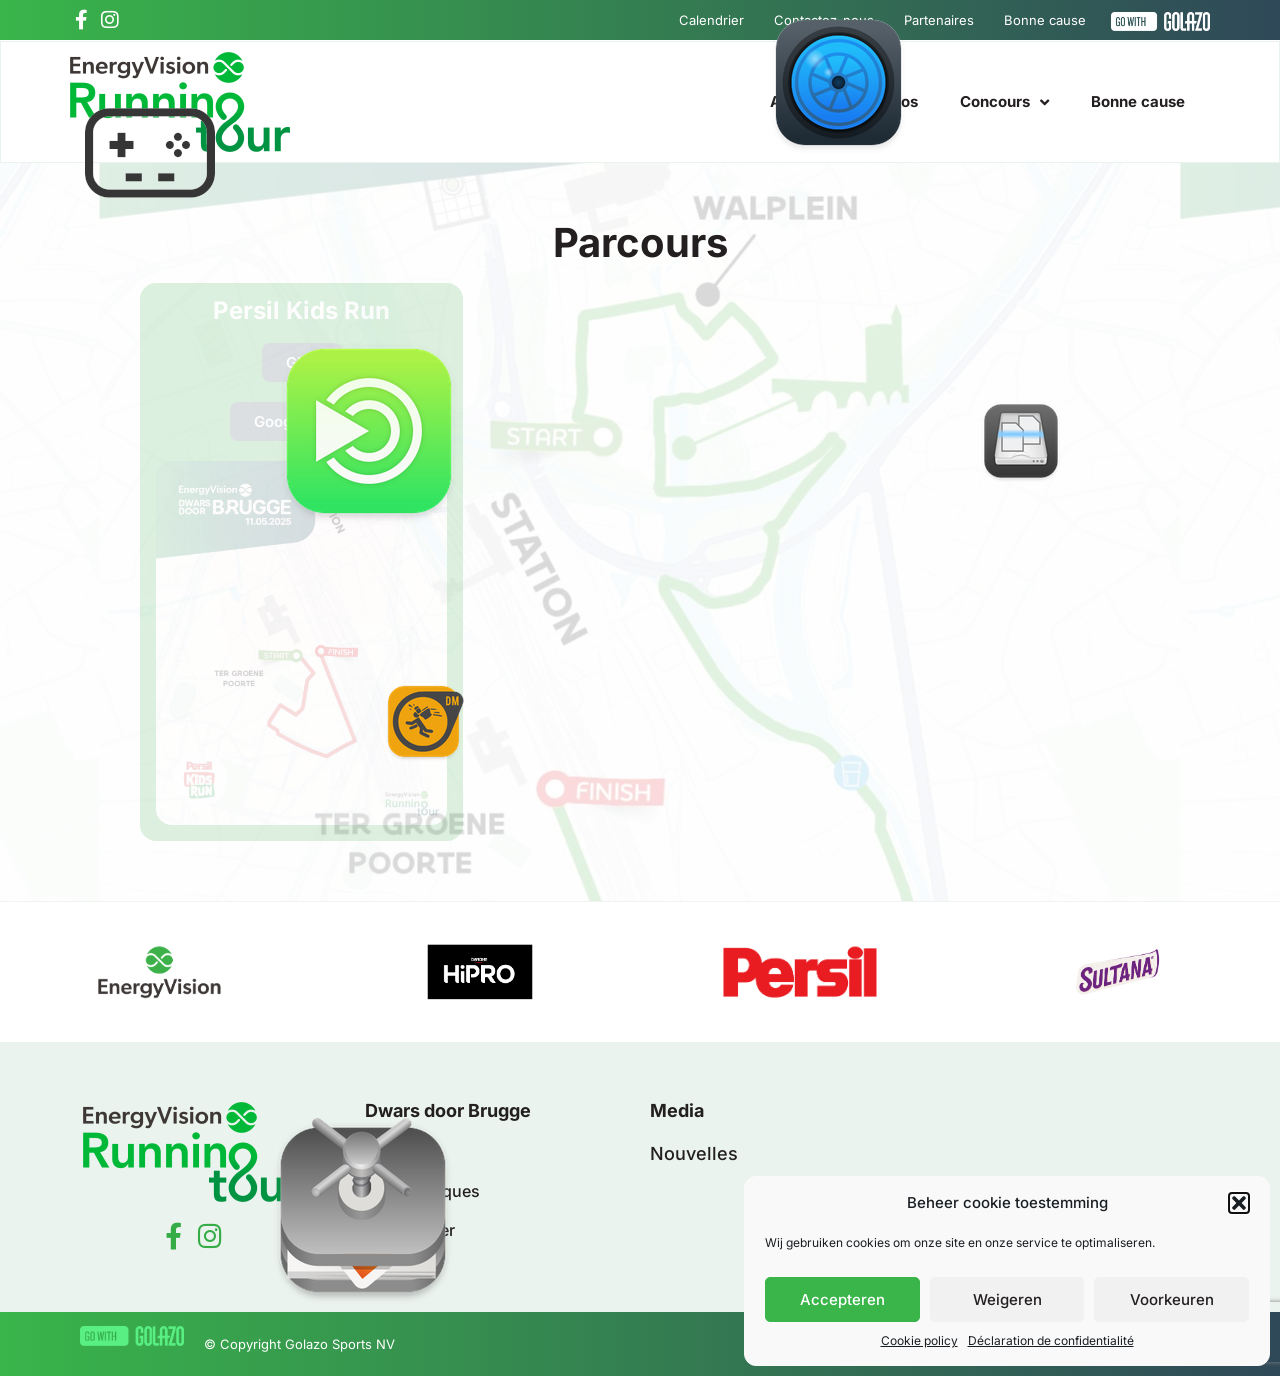 The width and height of the screenshot is (1280, 1376). What do you see at coordinates (363, 1210) in the screenshot?
I see `open Curtail image compression app` at bounding box center [363, 1210].